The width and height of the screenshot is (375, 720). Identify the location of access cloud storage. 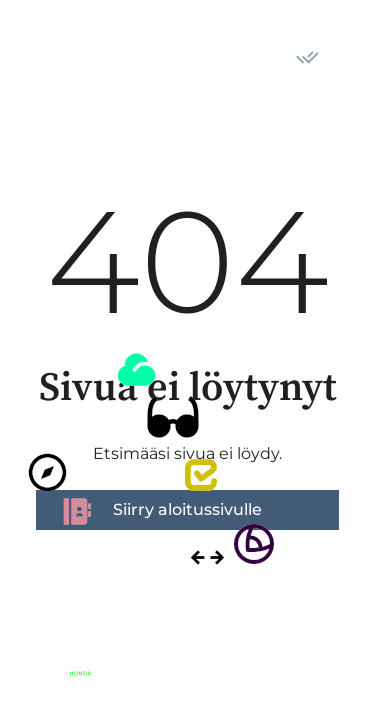
(136, 370).